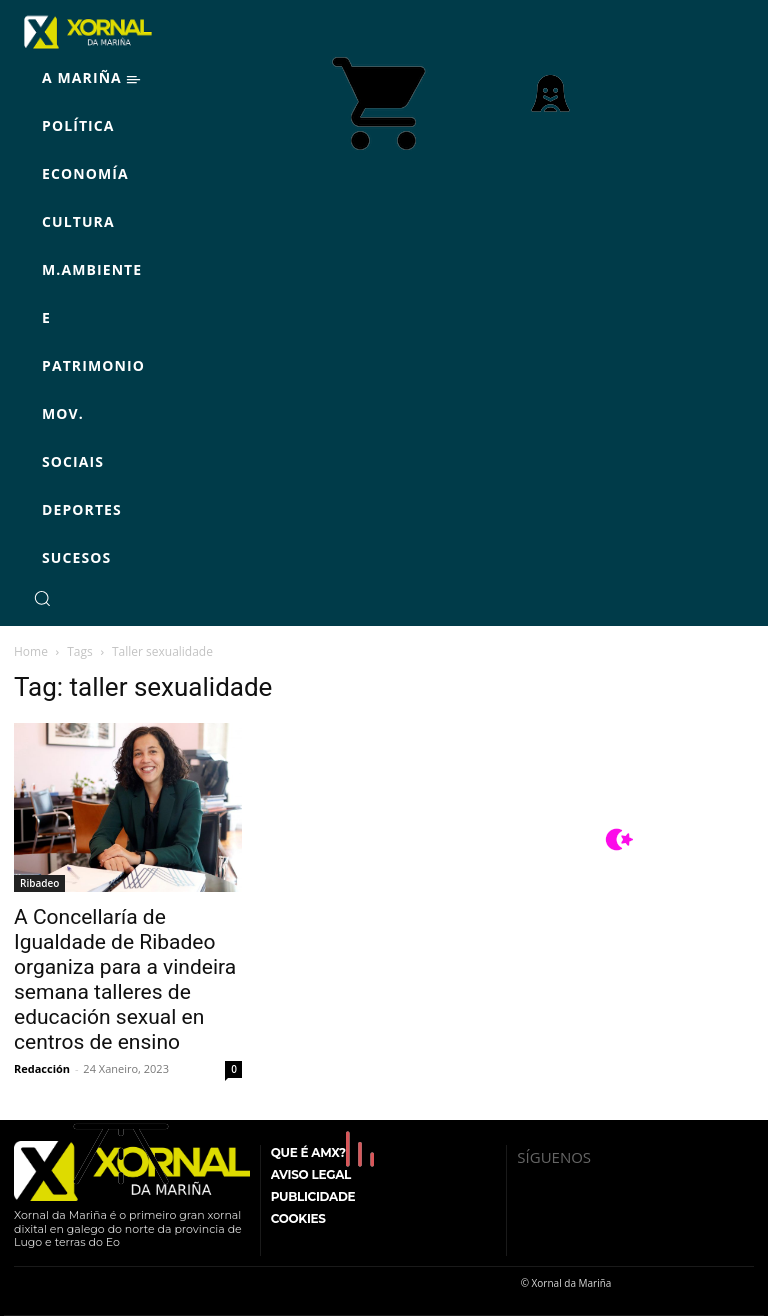  Describe the element at coordinates (618, 839) in the screenshot. I see `indicates Islamic religious content or settings` at that location.